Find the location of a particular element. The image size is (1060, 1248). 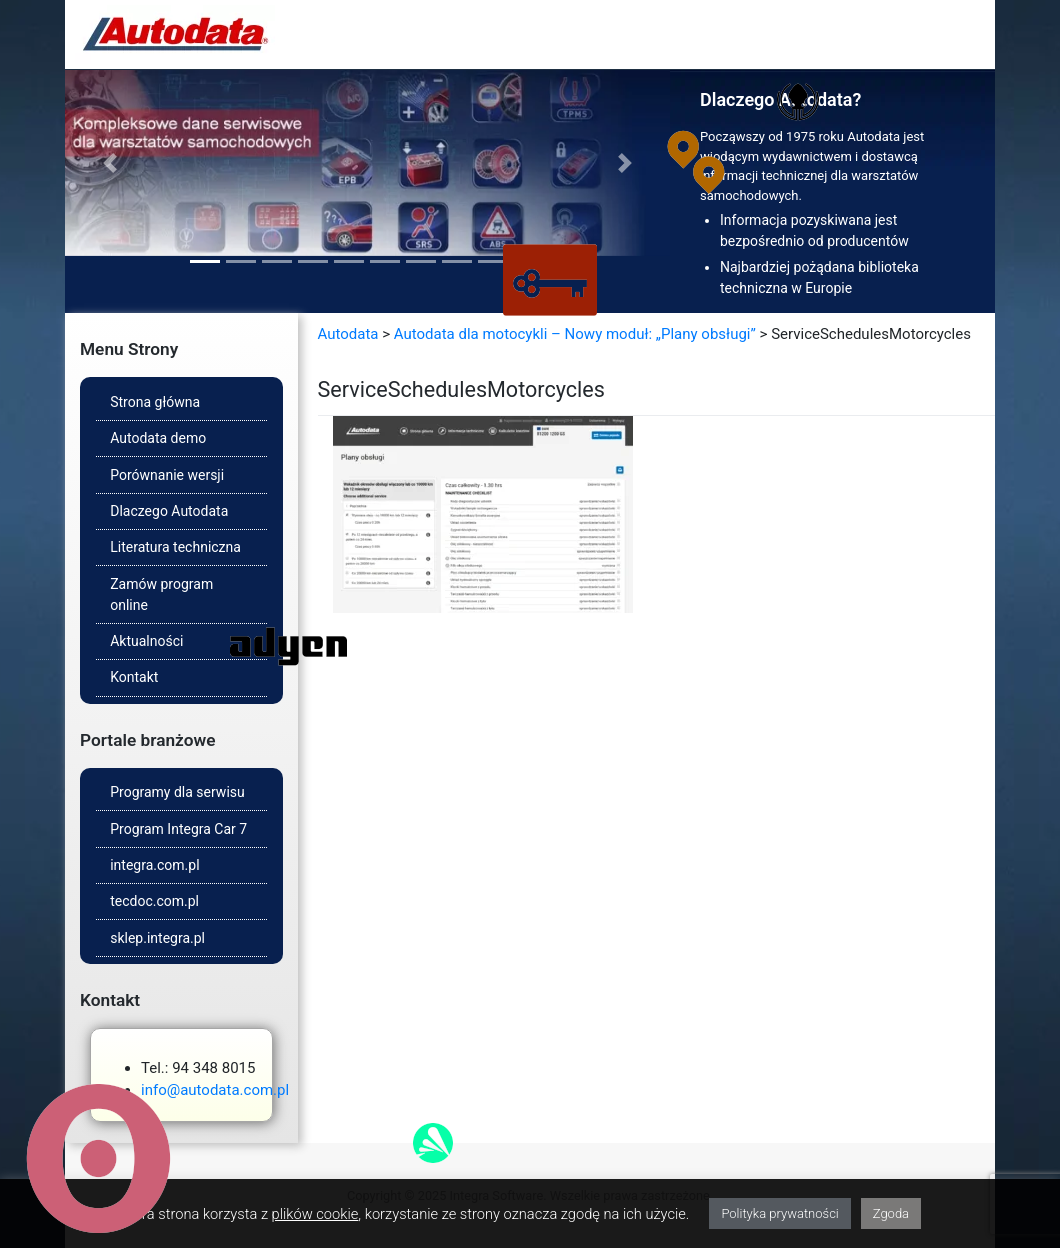

adyen payment platform logo is located at coordinates (288, 646).